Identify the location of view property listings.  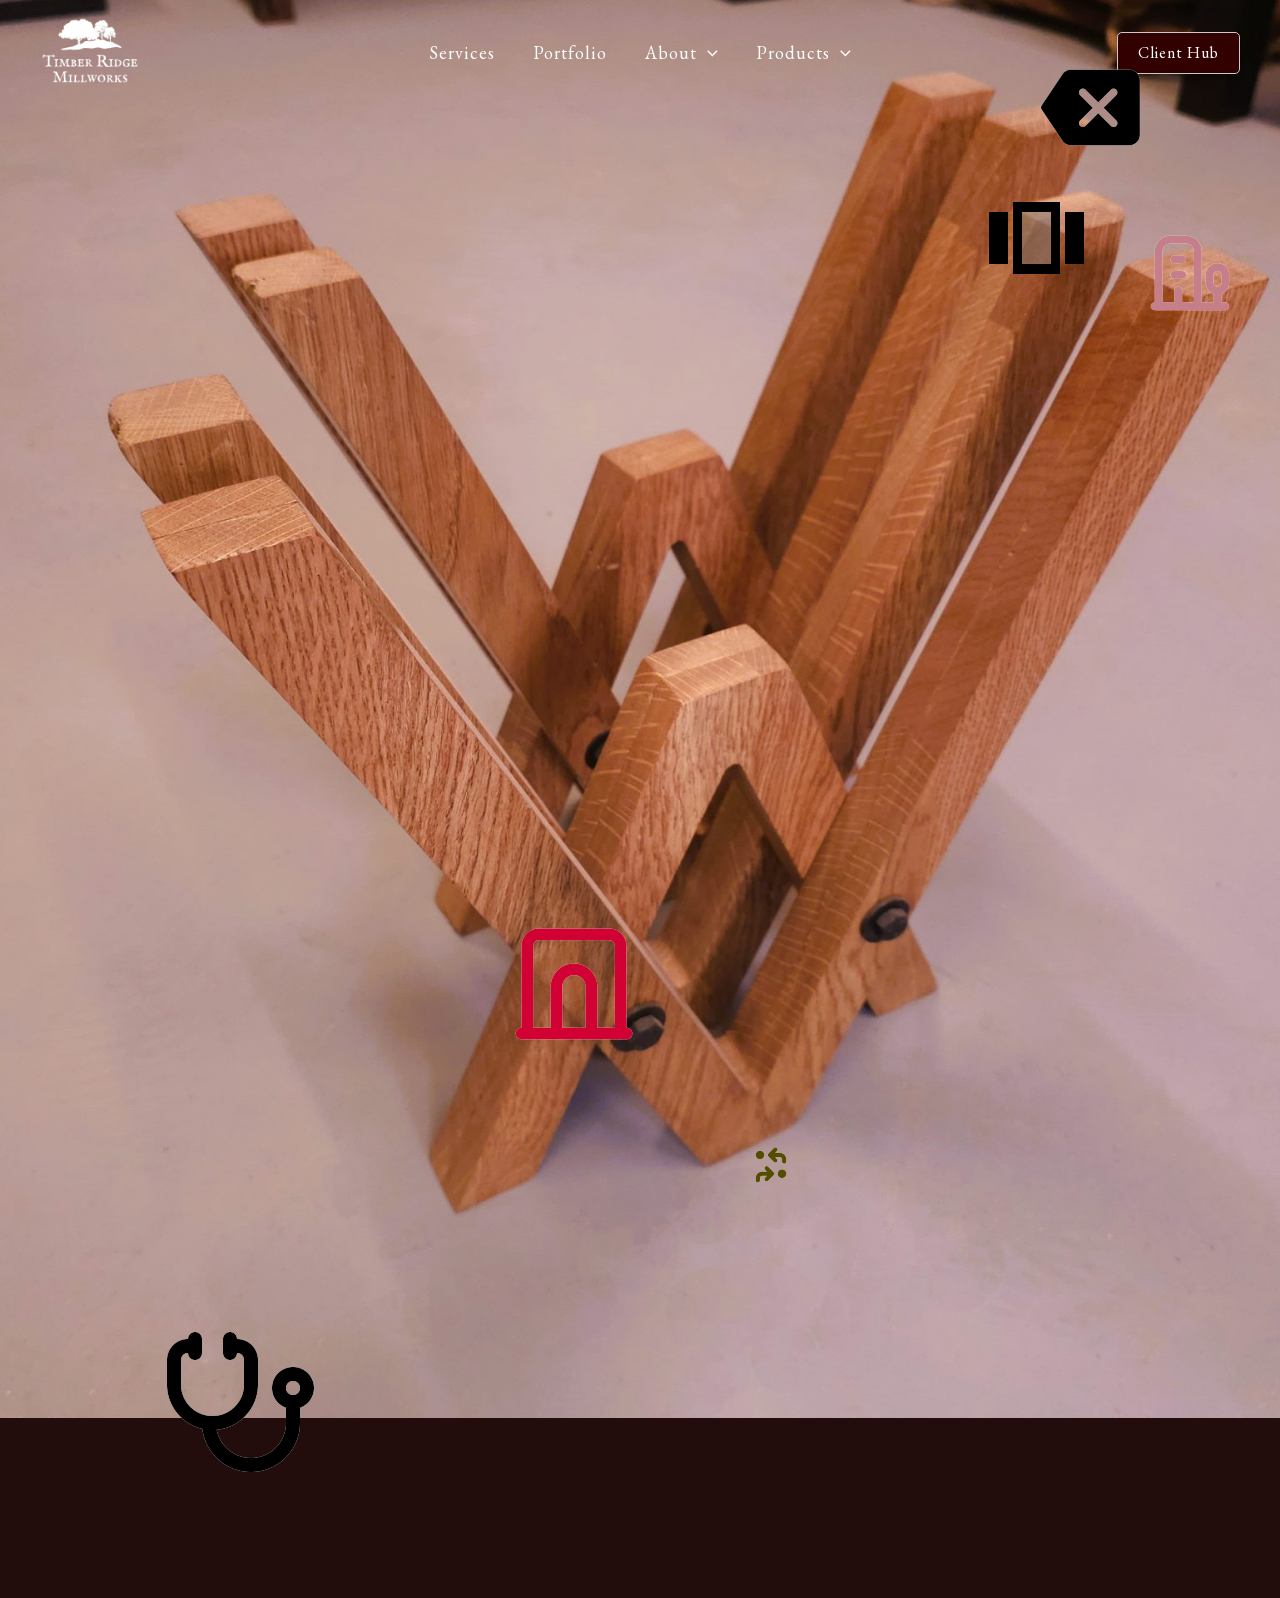
(1190, 271).